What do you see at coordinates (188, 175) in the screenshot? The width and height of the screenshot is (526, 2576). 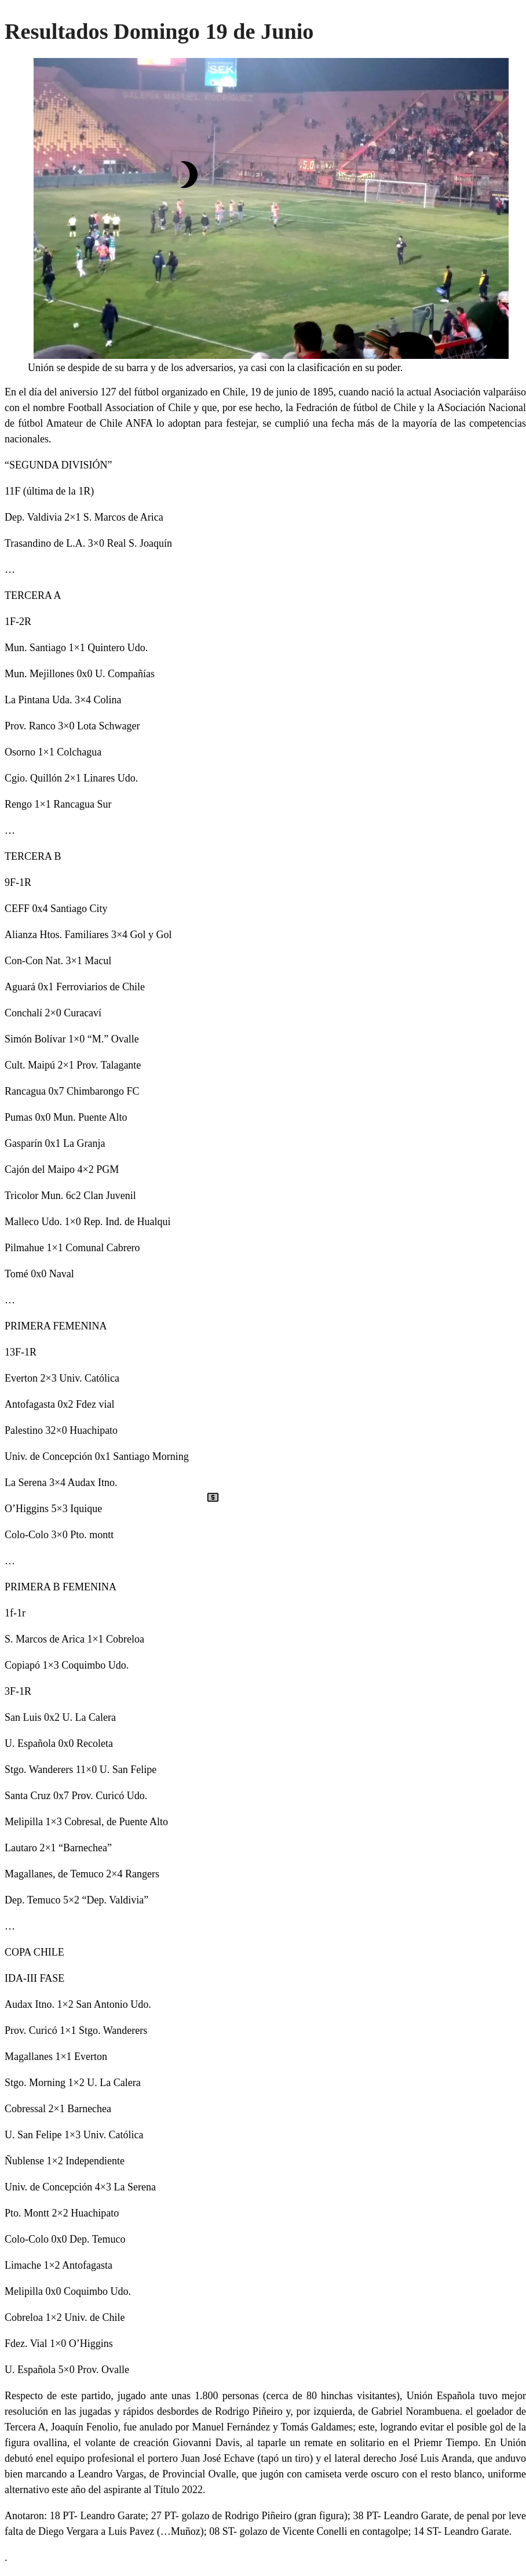 I see `toggle dark mode or night theme` at bounding box center [188, 175].